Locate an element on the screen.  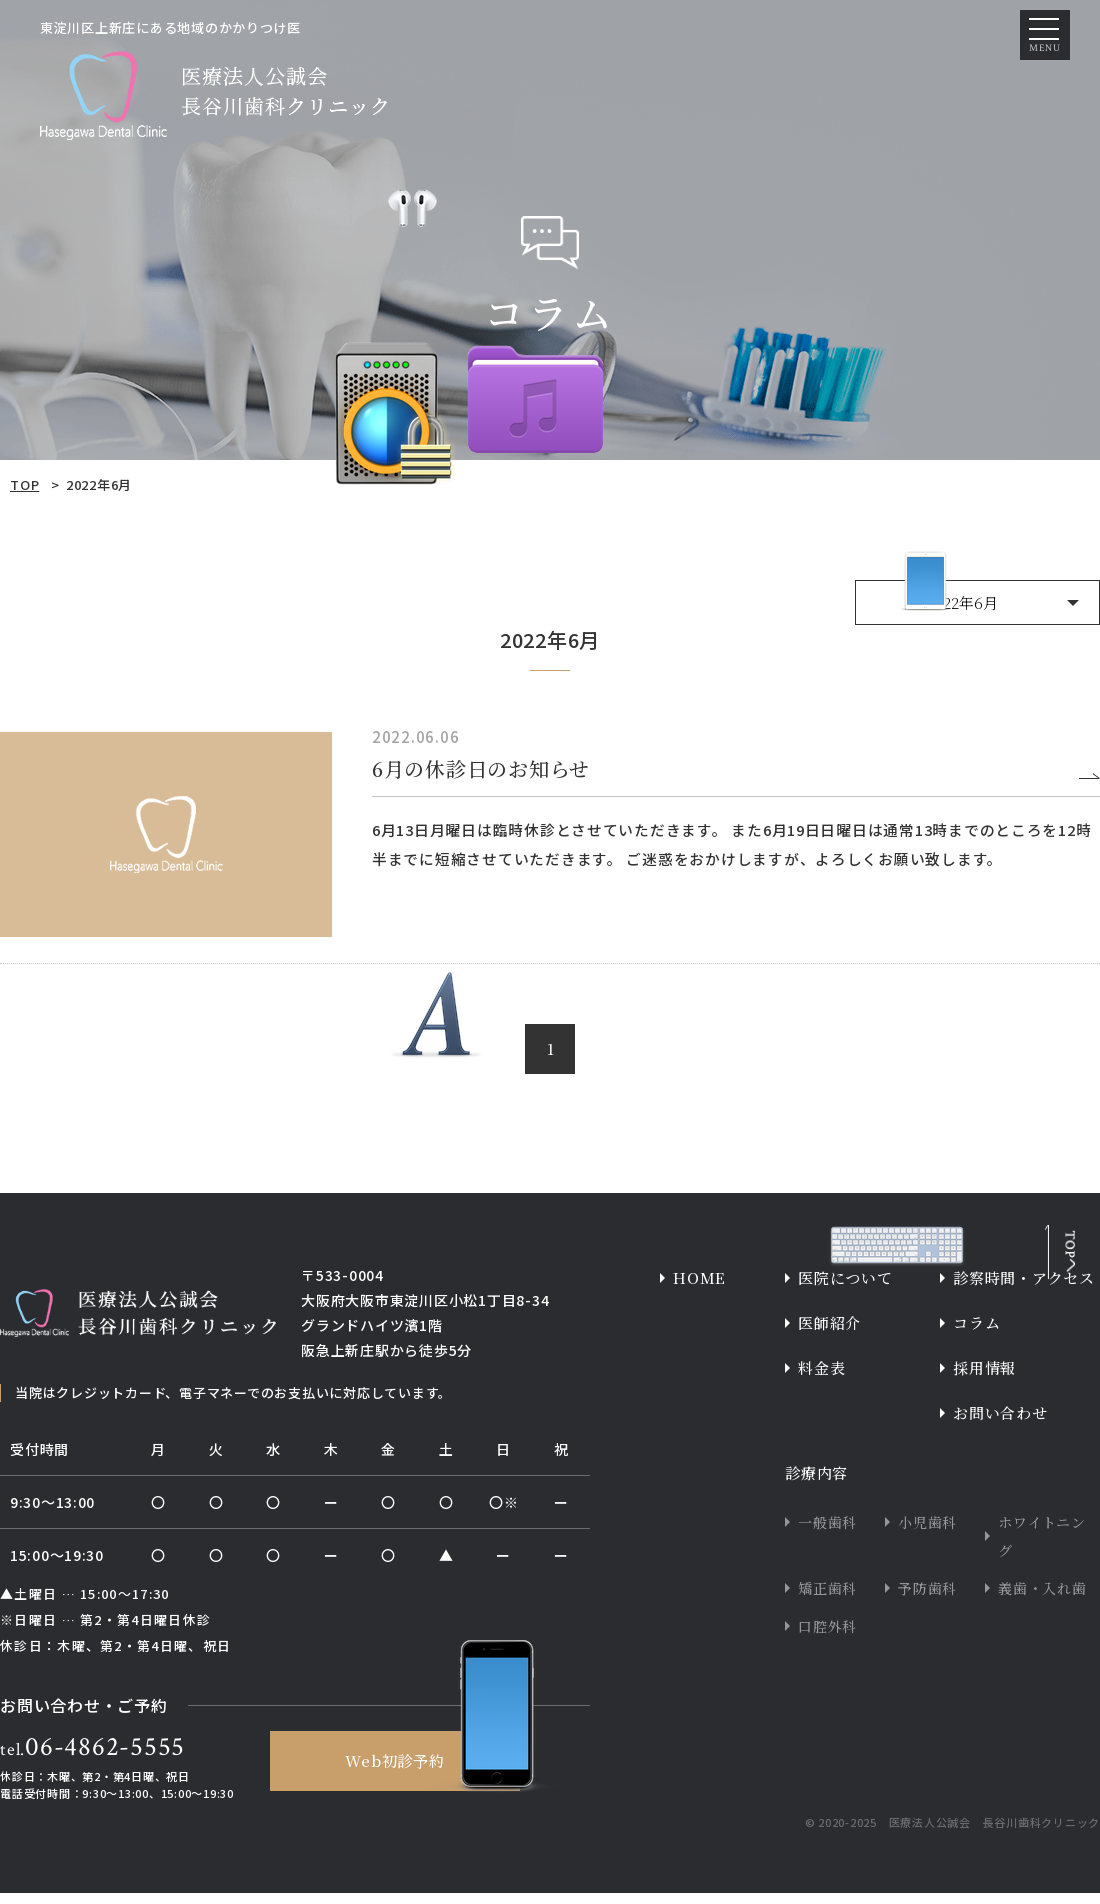
locked RAID 1 storage drive is located at coordinates (386, 413).